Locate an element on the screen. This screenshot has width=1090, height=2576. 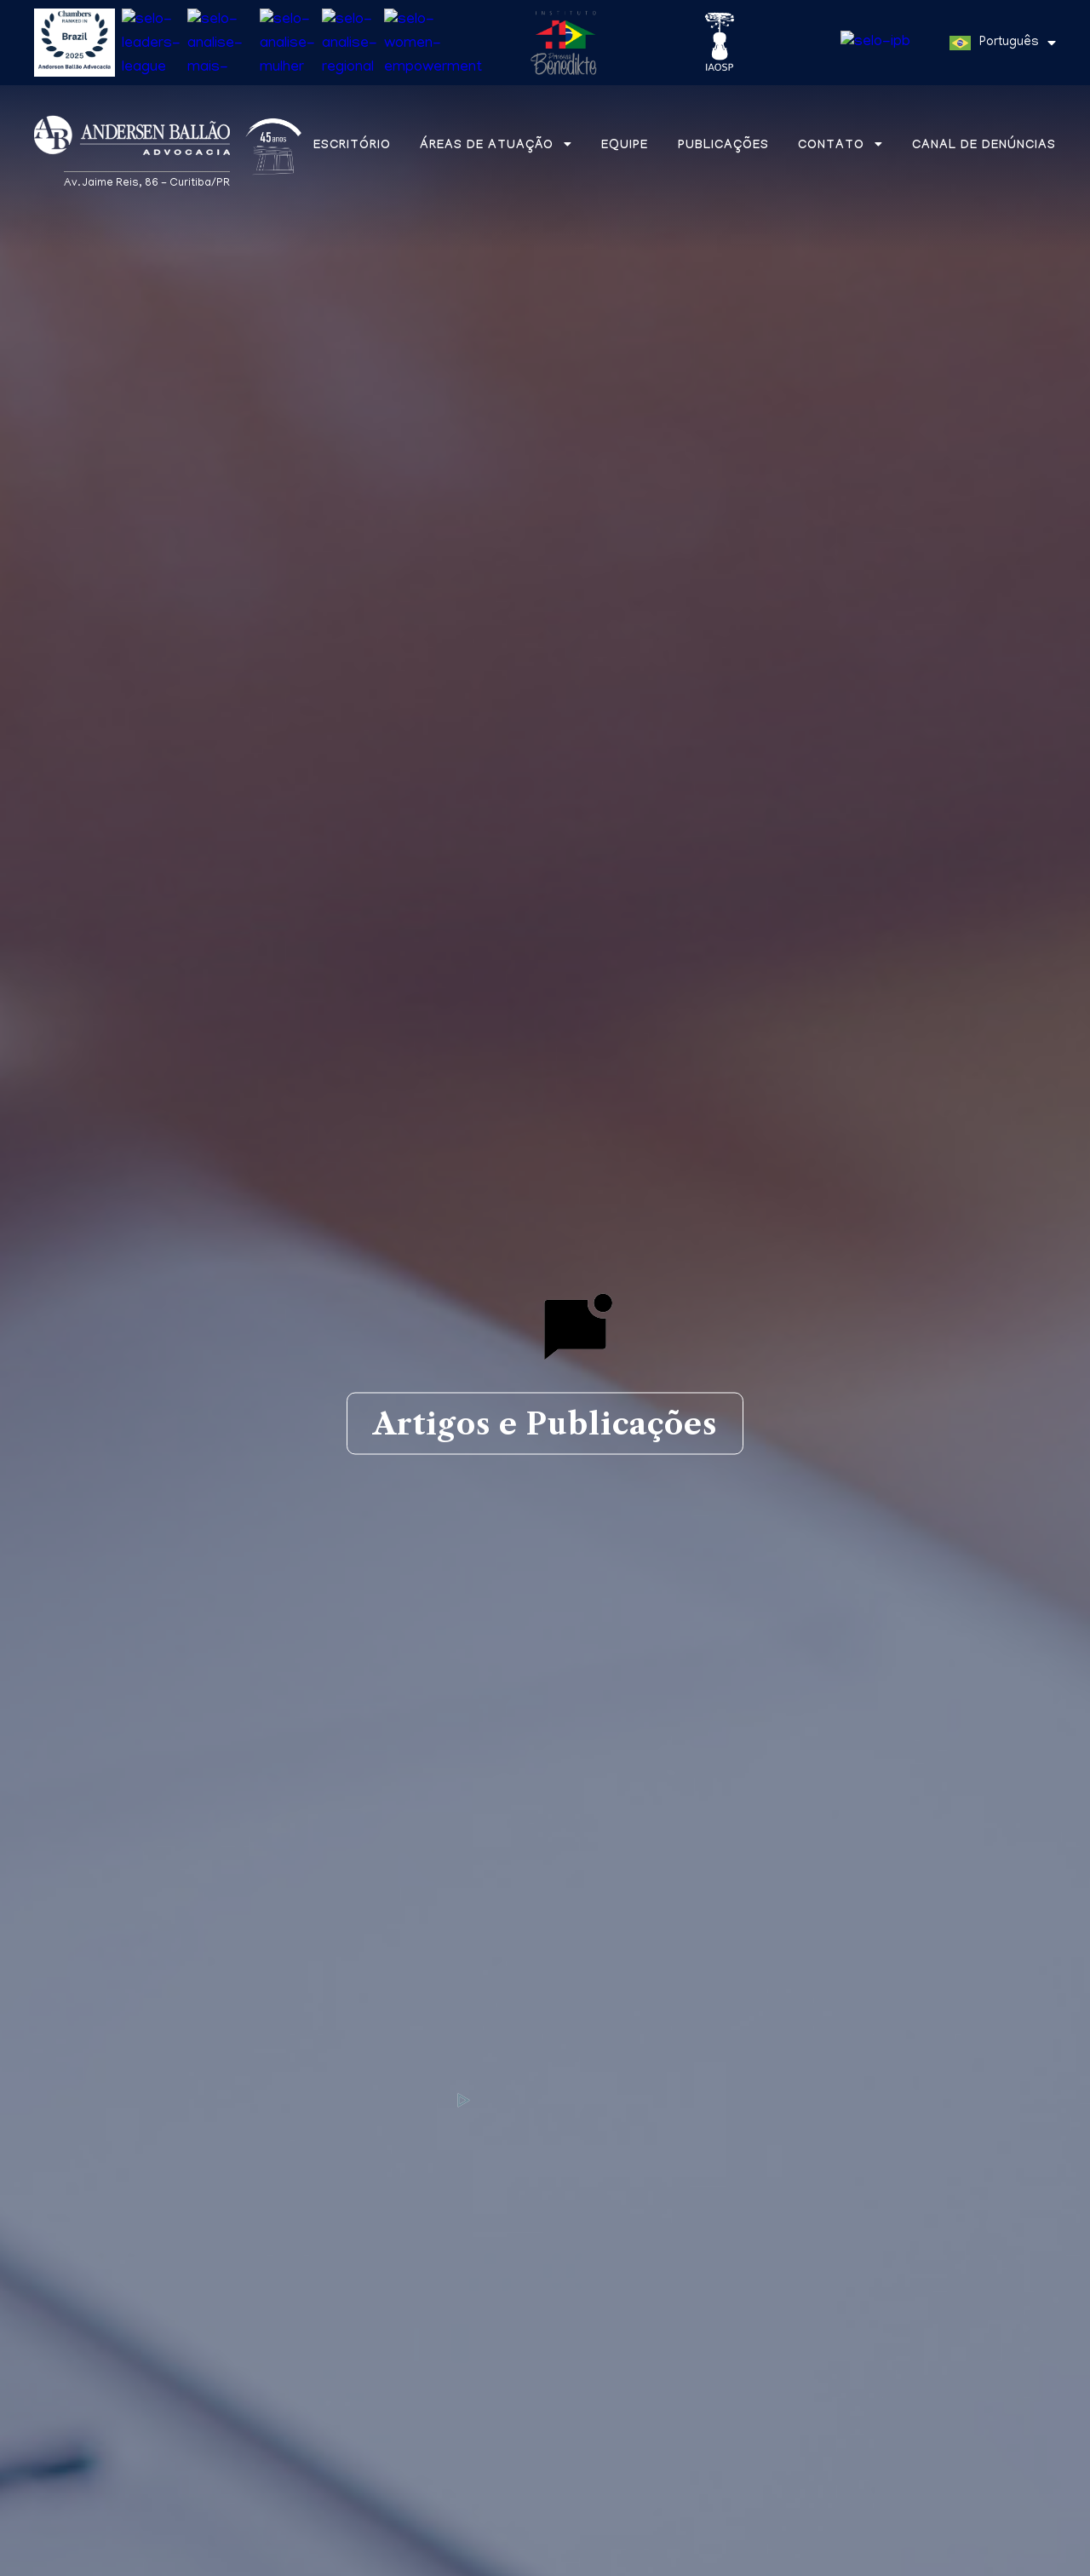
play media or video content is located at coordinates (462, 2100).